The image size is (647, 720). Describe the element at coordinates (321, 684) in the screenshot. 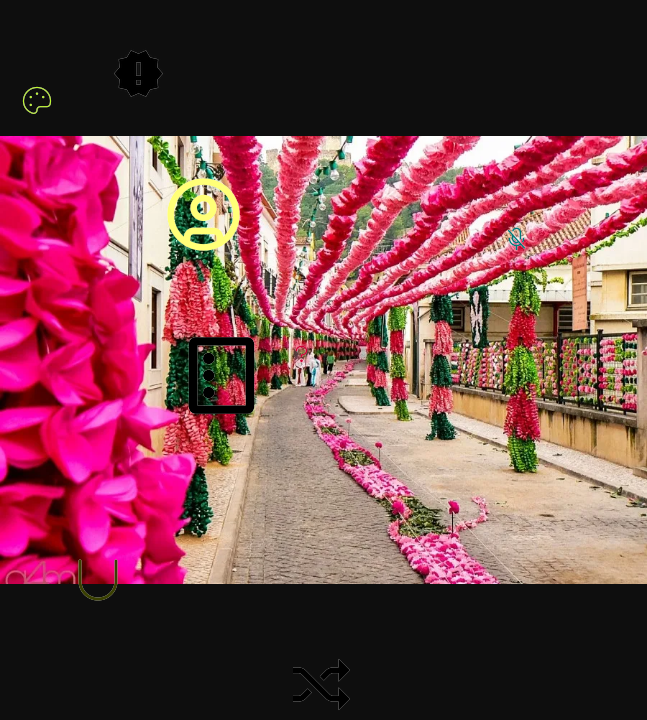

I see `shuffle playlist or queue order` at that location.